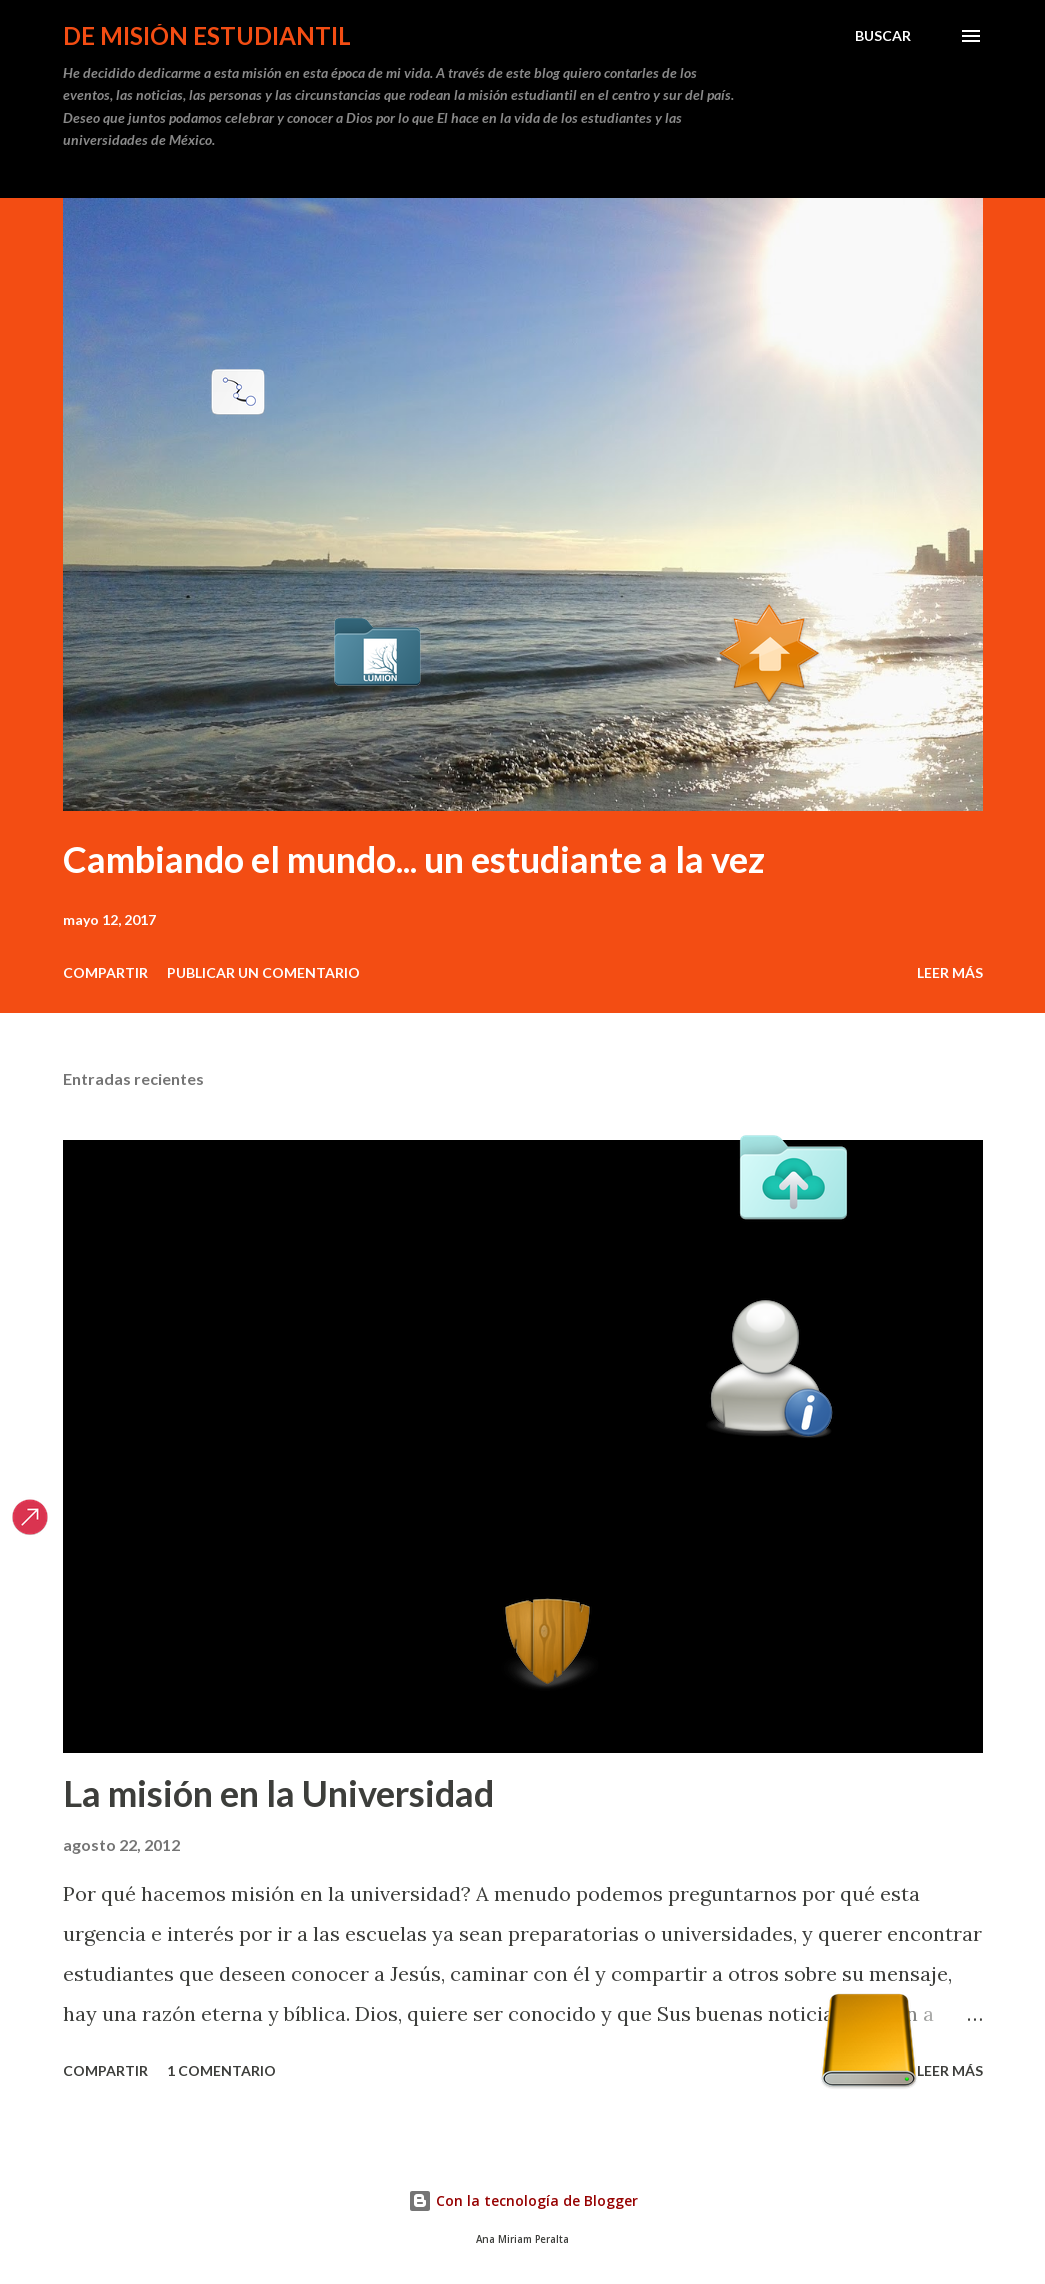 This screenshot has height=2284, width=1045. Describe the element at coordinates (793, 1180) in the screenshot. I see `access windows update download folder` at that location.